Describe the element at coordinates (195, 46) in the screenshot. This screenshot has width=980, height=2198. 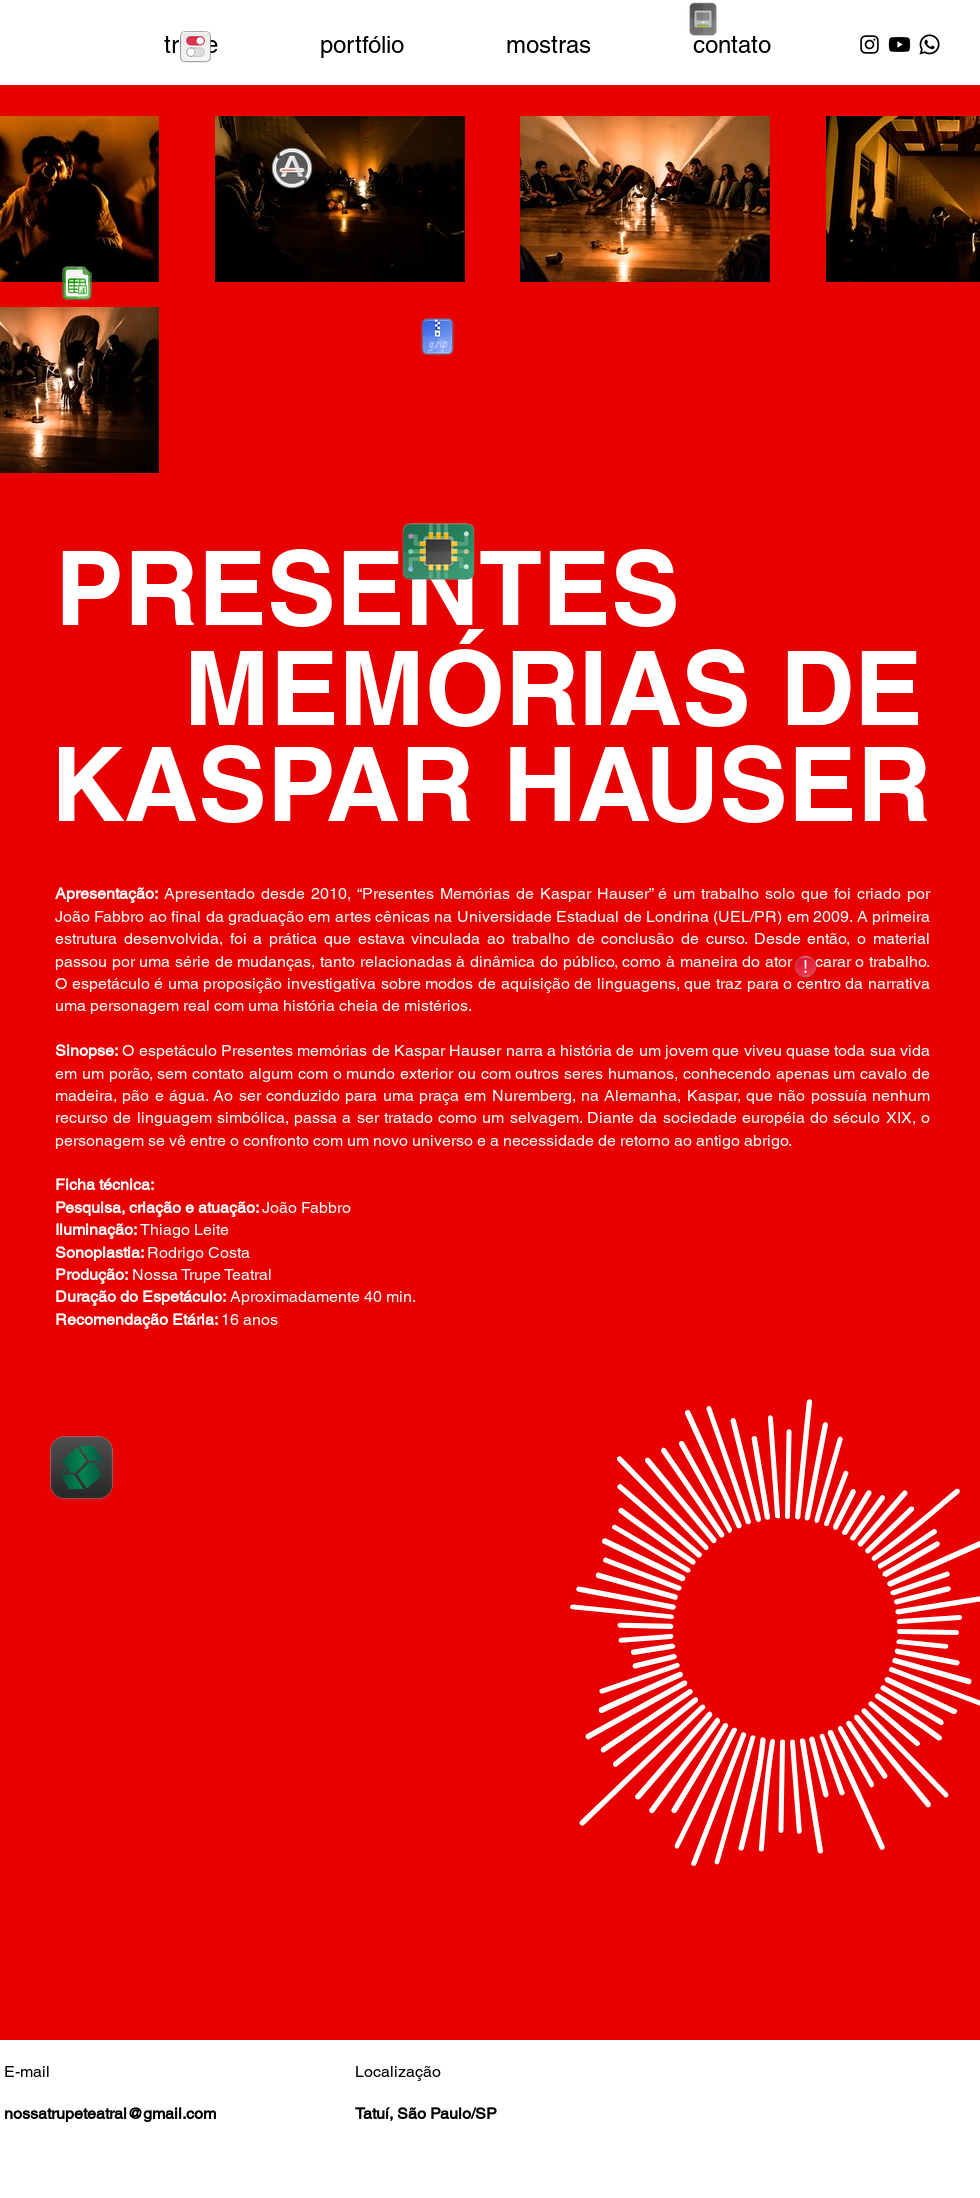
I see `open gnome tweaks settings` at that location.